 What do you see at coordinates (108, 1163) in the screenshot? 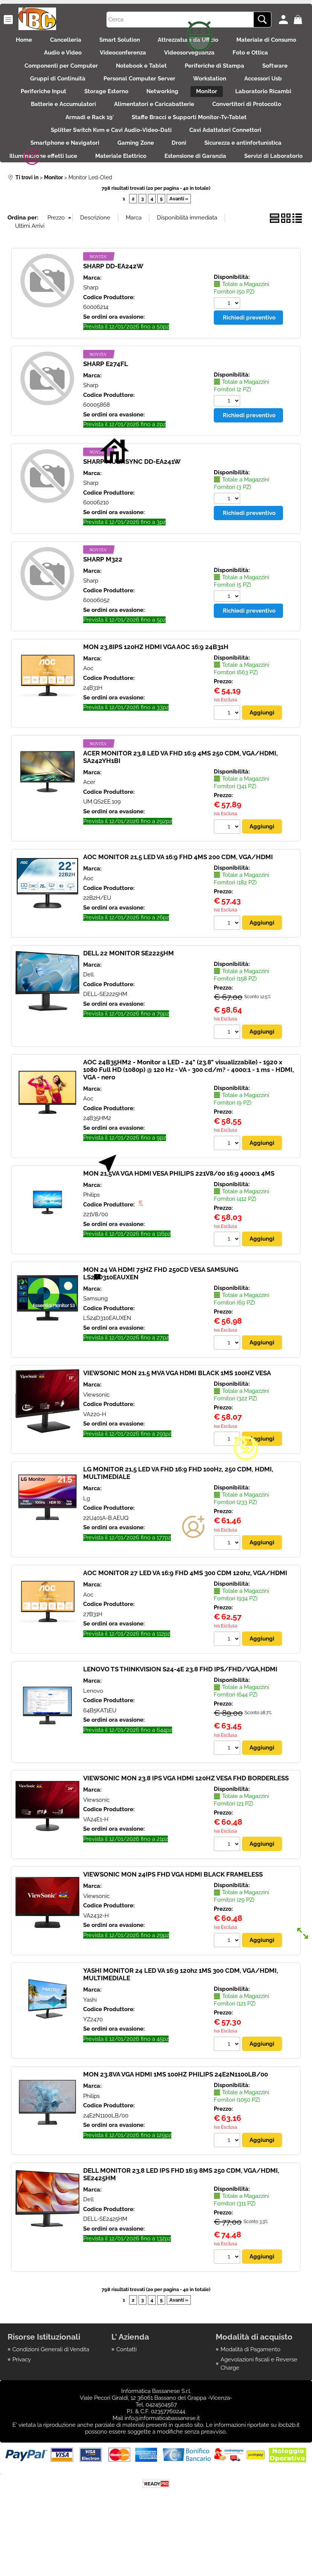
I see `access navigation or directions to current location` at bounding box center [108, 1163].